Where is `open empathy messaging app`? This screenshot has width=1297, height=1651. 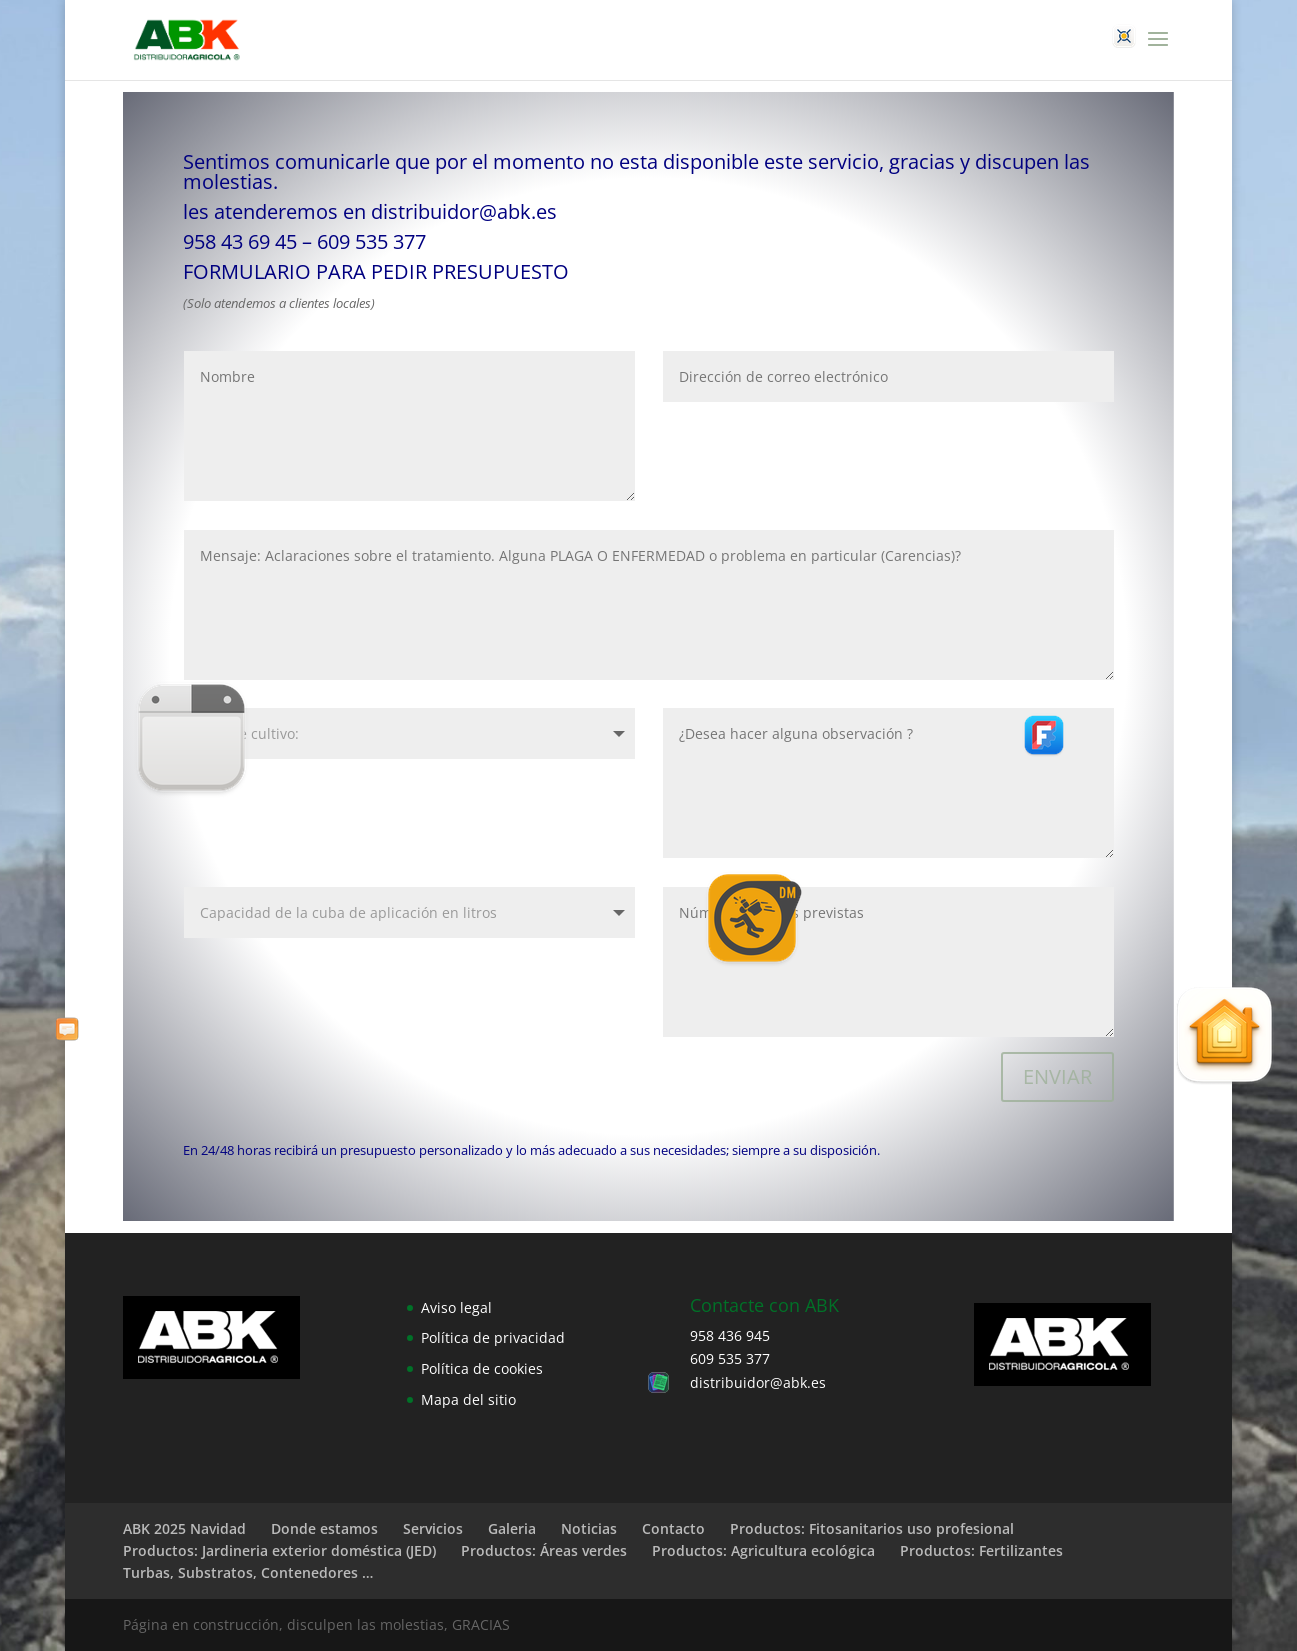 open empathy messaging app is located at coordinates (67, 1029).